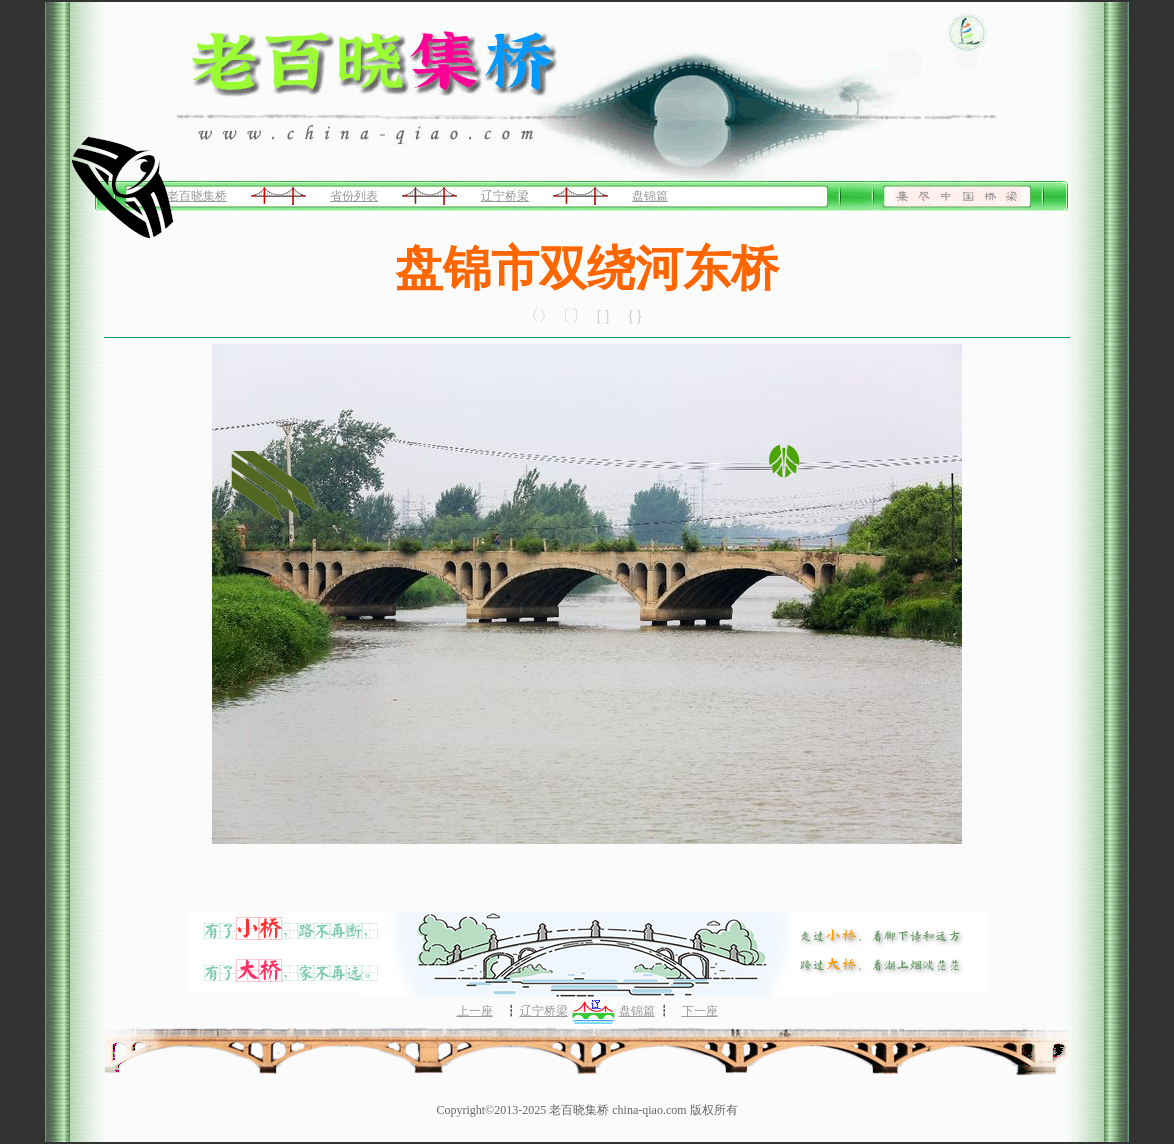  Describe the element at coordinates (784, 461) in the screenshot. I see `open a loot crate or mystery item` at that location.